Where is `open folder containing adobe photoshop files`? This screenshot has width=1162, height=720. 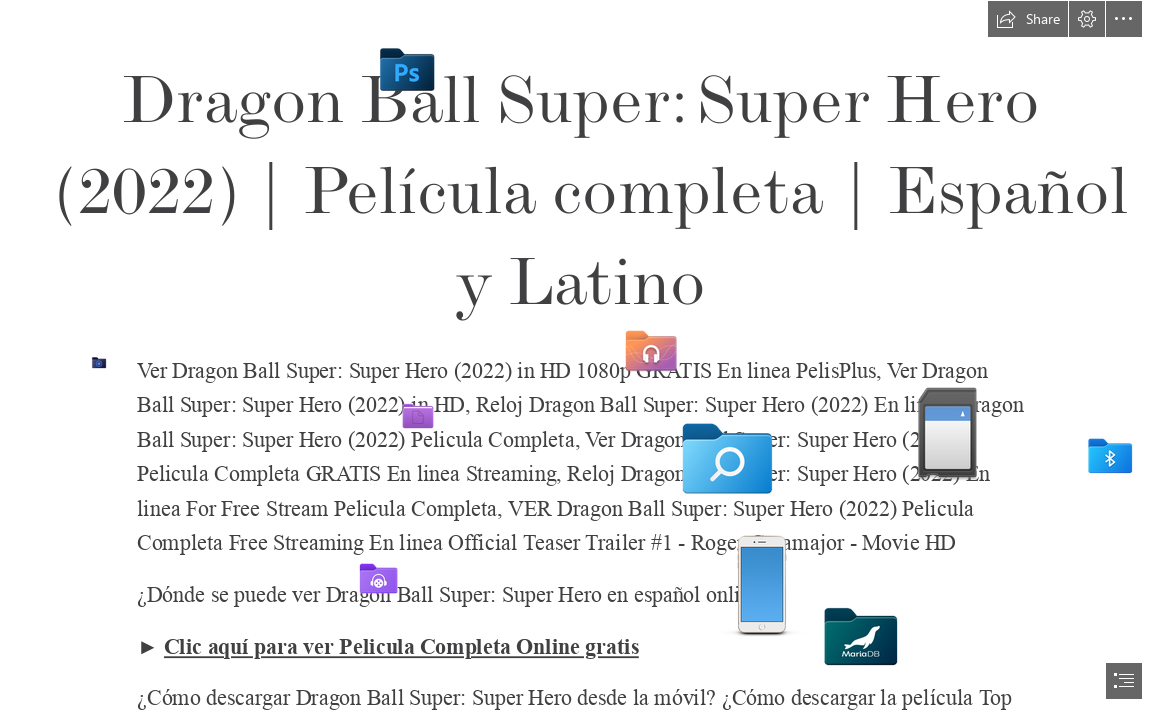
open folder containing adobe photoshop files is located at coordinates (407, 71).